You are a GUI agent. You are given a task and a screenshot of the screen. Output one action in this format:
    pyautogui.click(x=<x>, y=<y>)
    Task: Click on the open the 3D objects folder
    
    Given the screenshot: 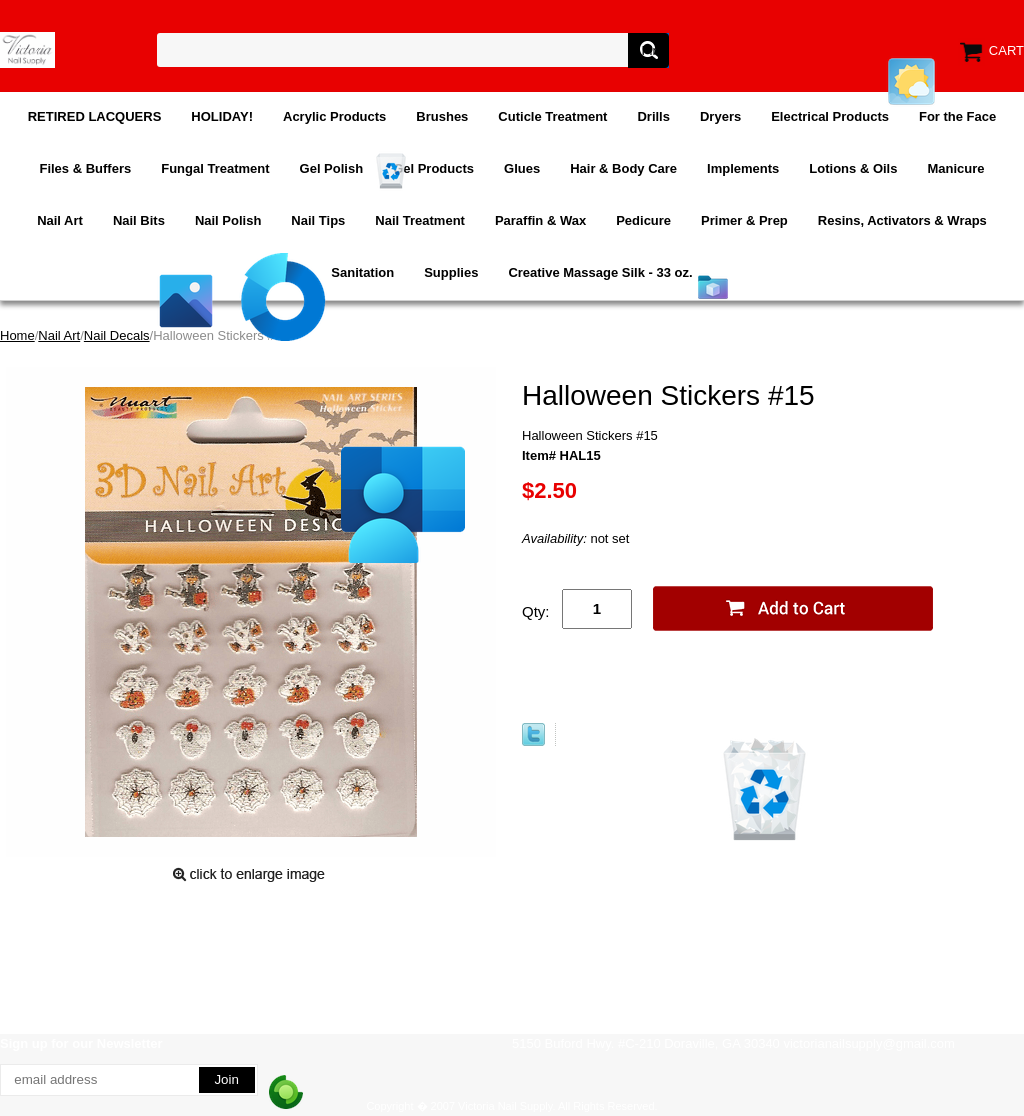 What is the action you would take?
    pyautogui.click(x=713, y=288)
    